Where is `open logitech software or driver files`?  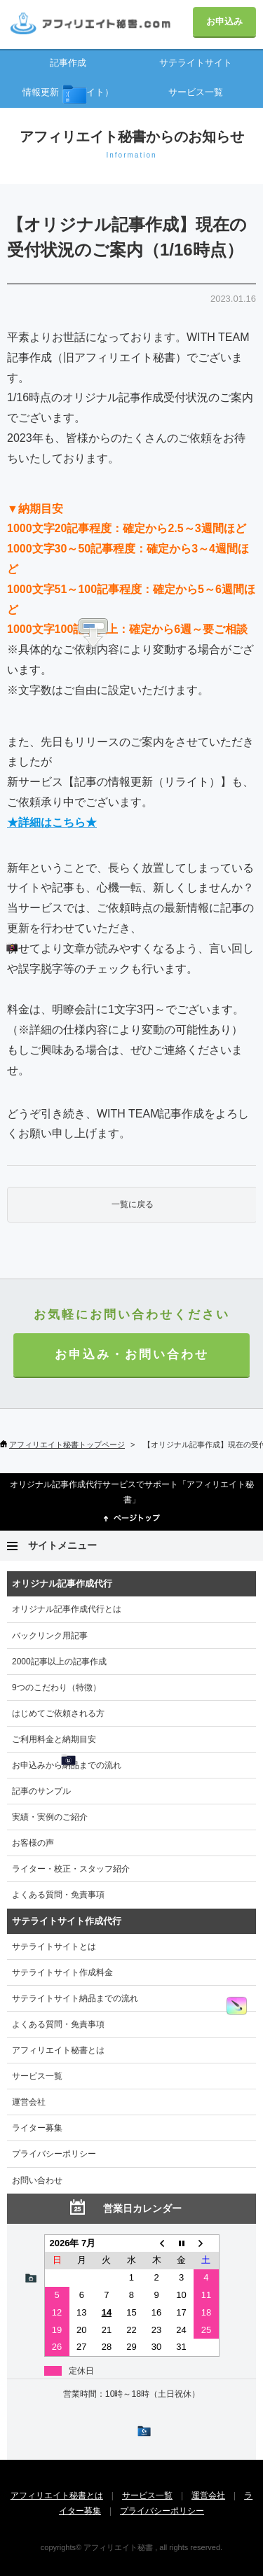 open logitech software or driver files is located at coordinates (144, 2431).